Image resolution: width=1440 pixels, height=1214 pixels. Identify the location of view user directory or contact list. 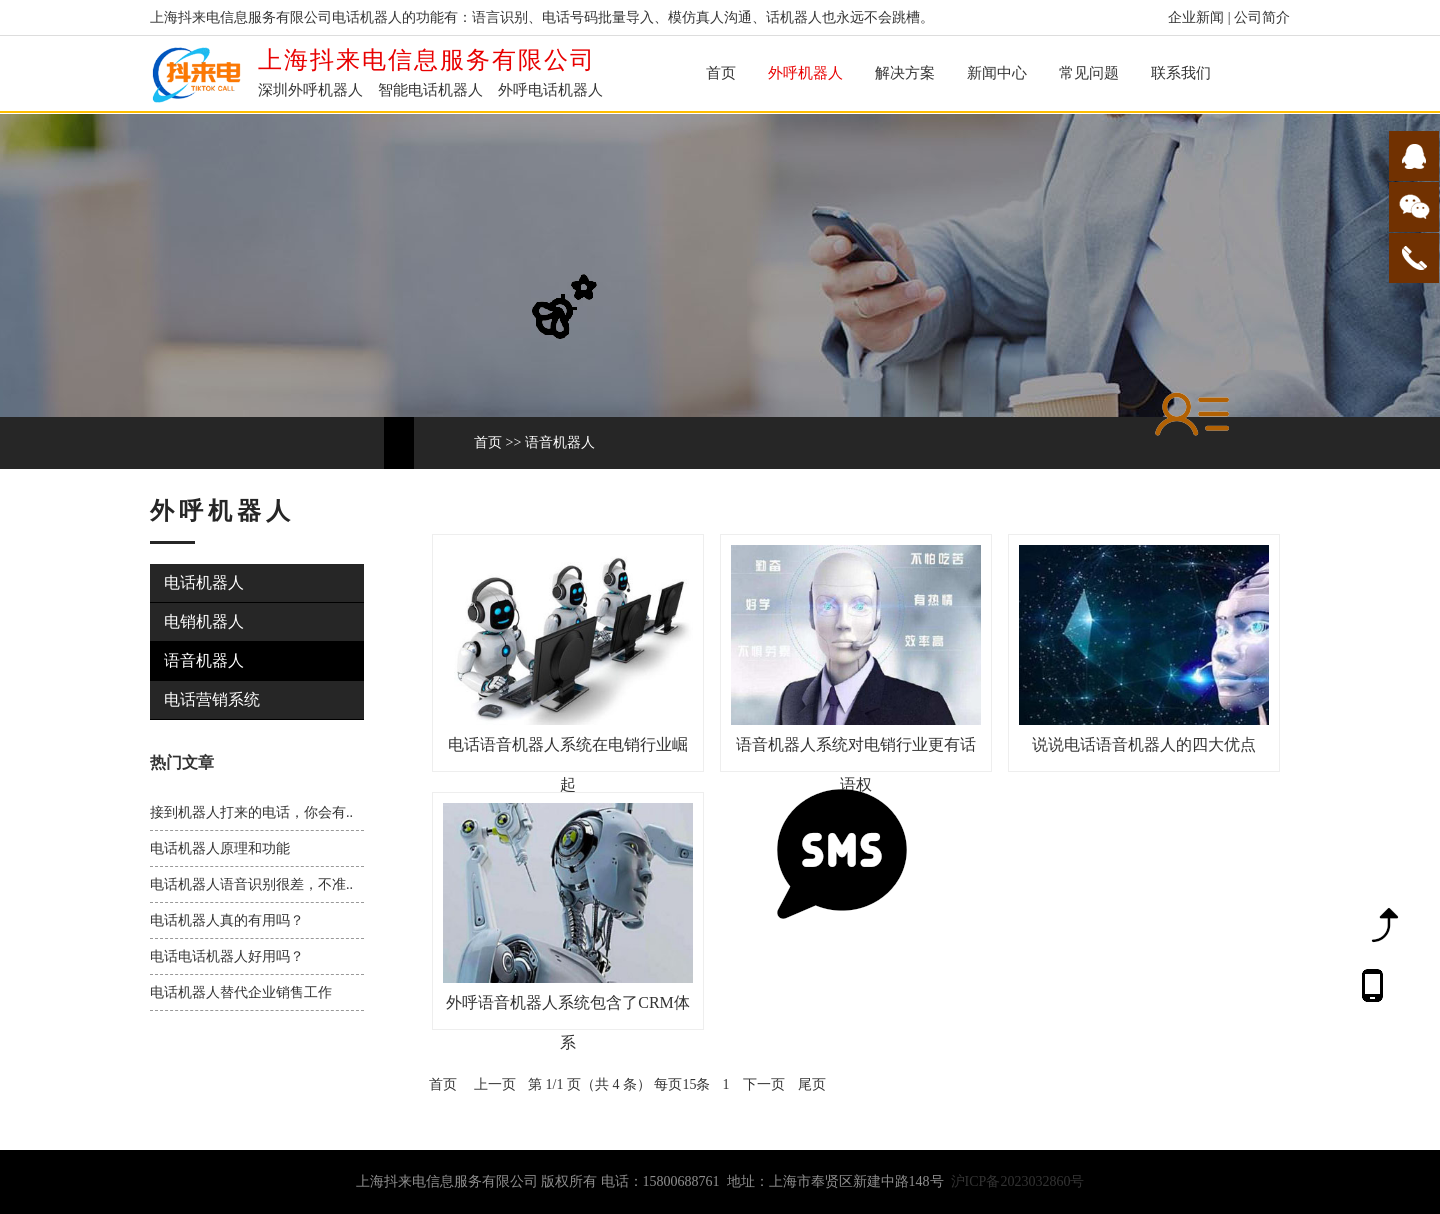
(1191, 414).